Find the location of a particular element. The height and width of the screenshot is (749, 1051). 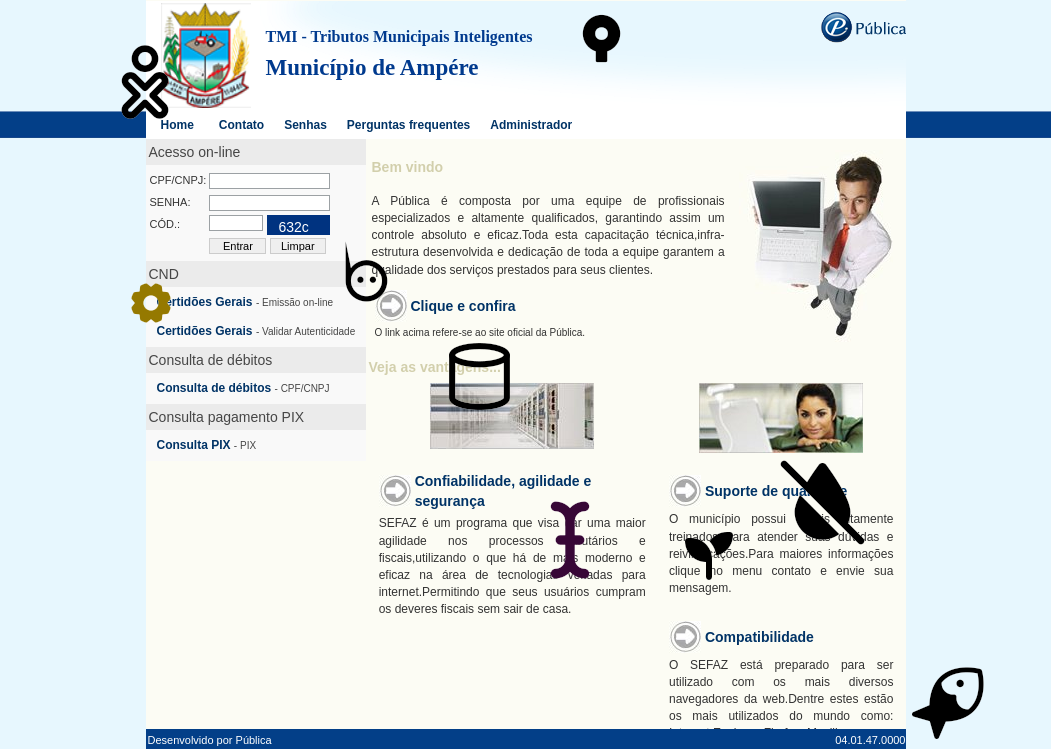

represents a database or data storage is located at coordinates (479, 376).